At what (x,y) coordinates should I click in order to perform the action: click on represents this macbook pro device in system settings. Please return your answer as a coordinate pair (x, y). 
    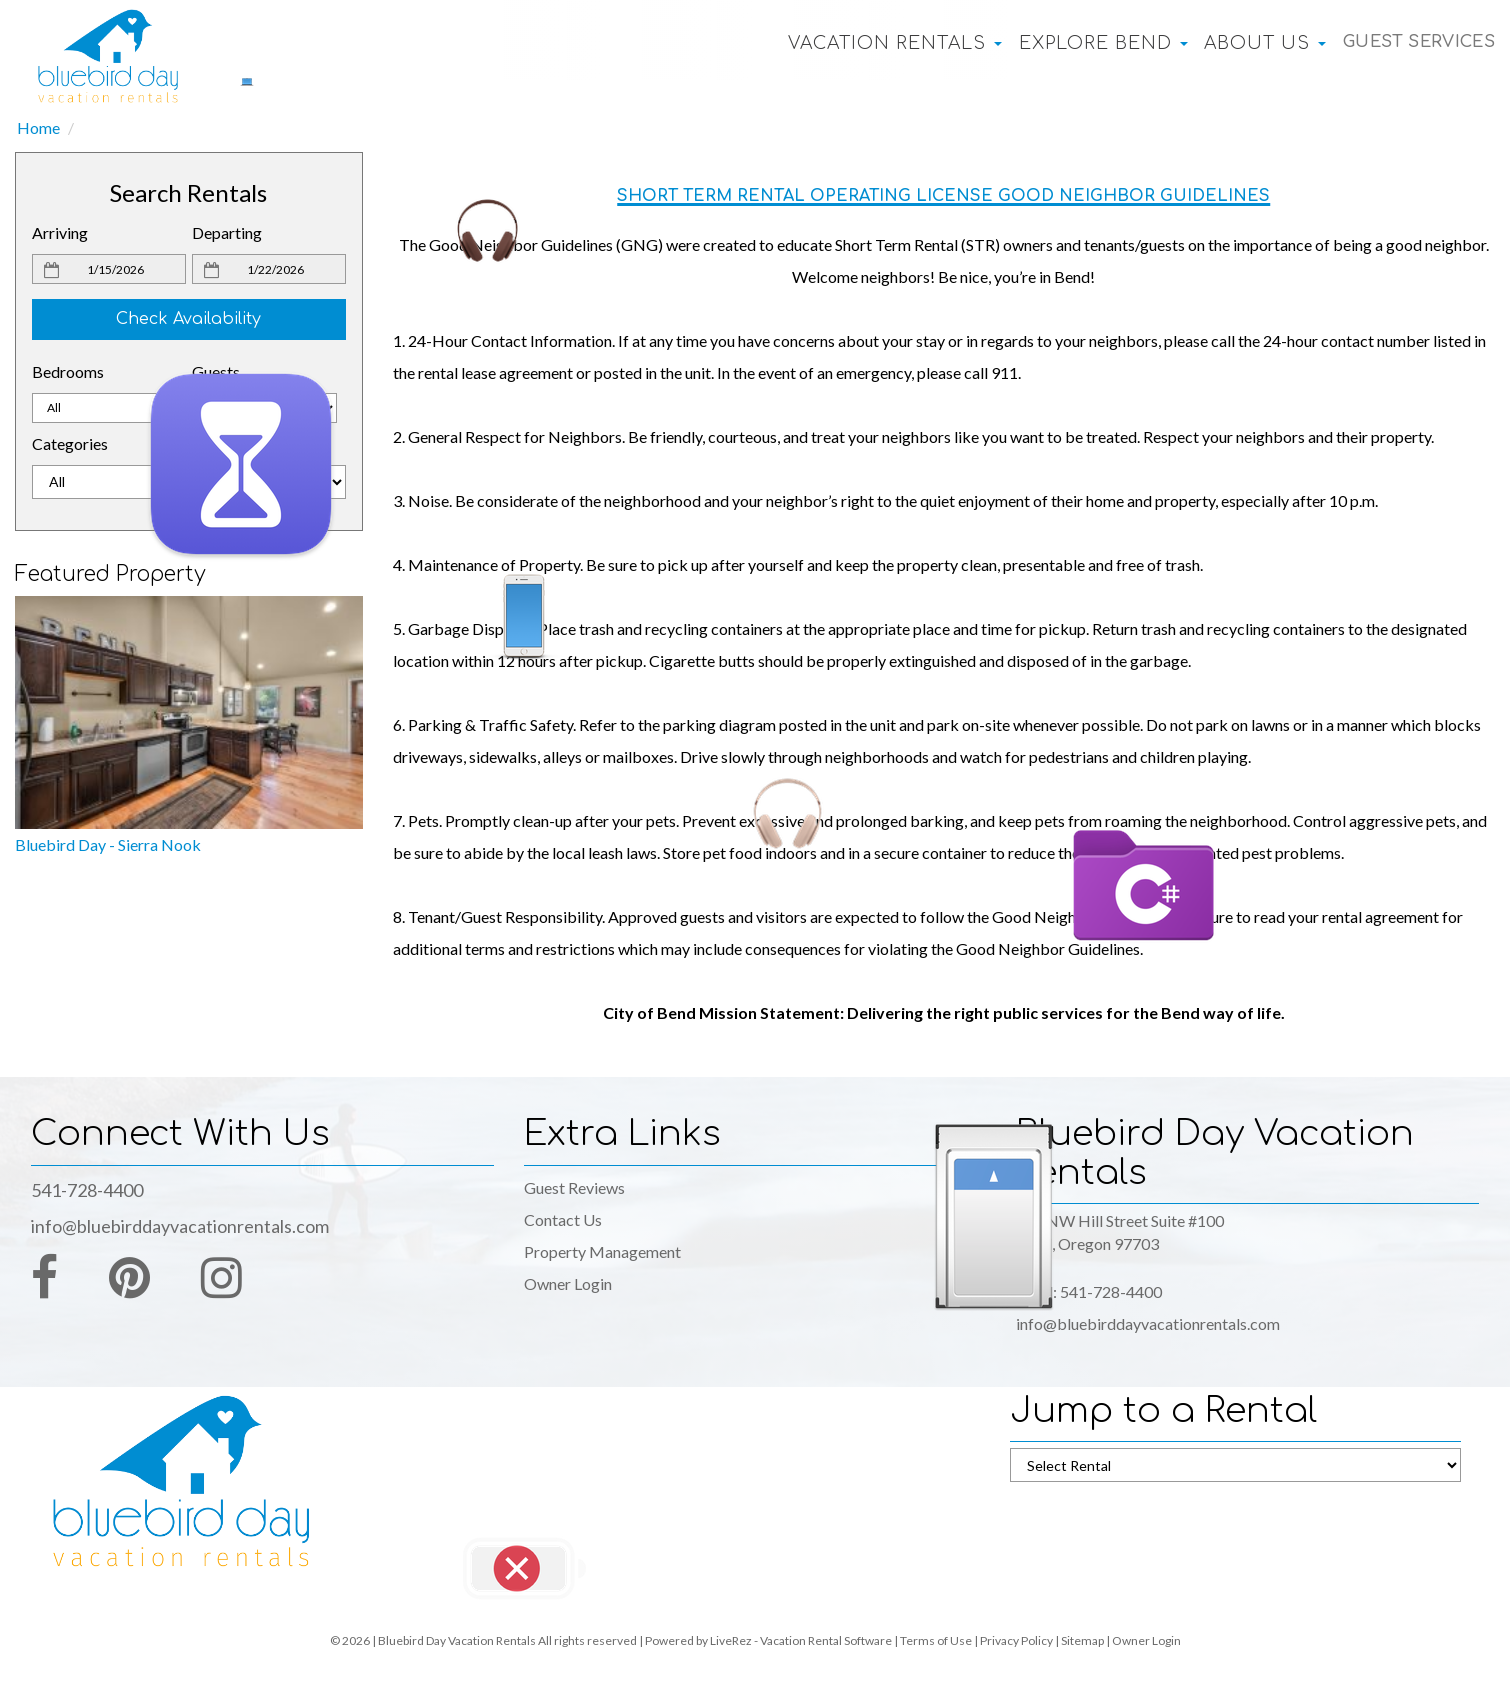
    Looking at the image, I should click on (247, 81).